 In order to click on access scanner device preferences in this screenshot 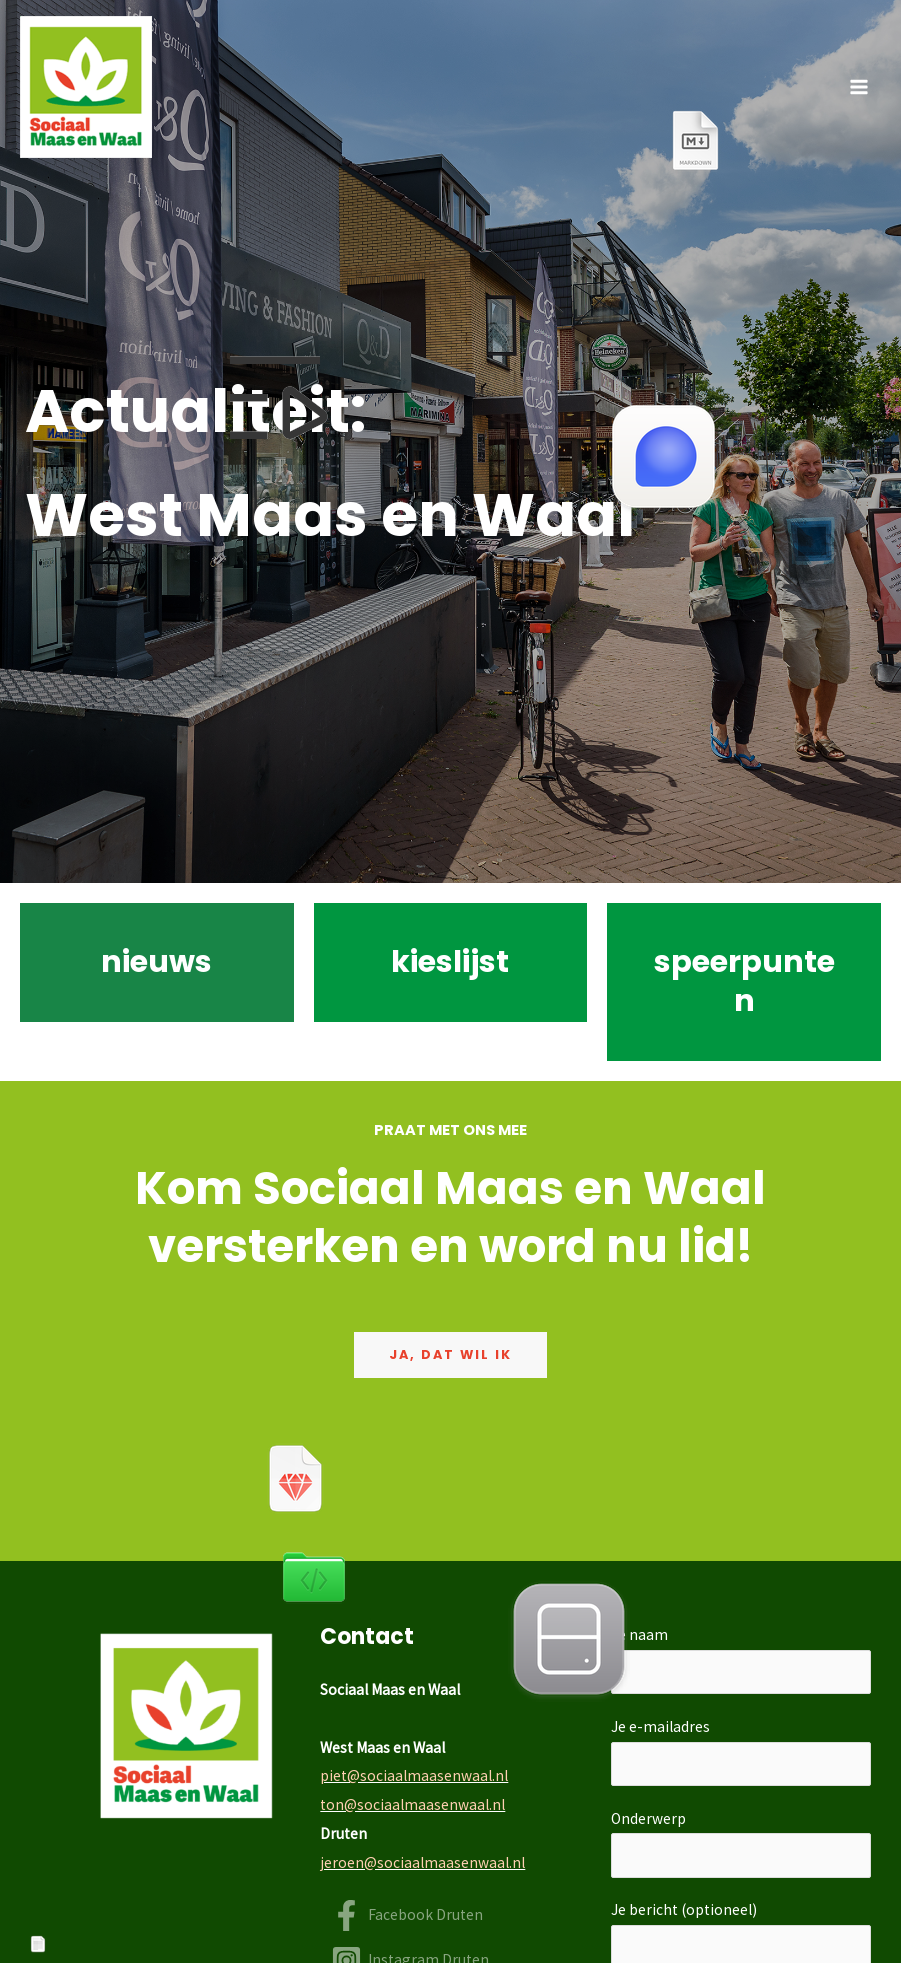, I will do `click(569, 1641)`.